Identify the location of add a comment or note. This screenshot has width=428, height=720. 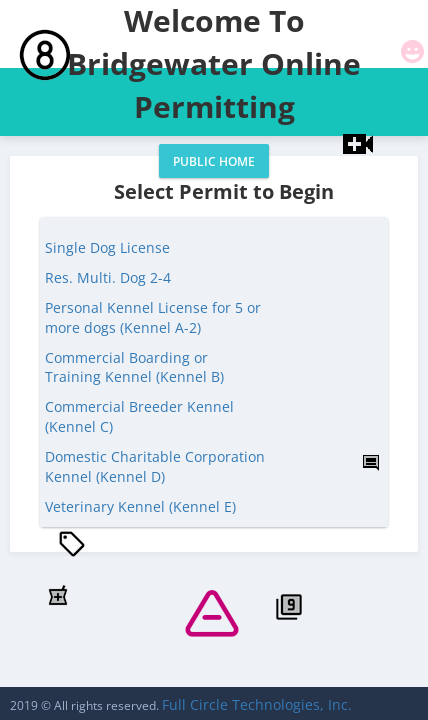
(371, 463).